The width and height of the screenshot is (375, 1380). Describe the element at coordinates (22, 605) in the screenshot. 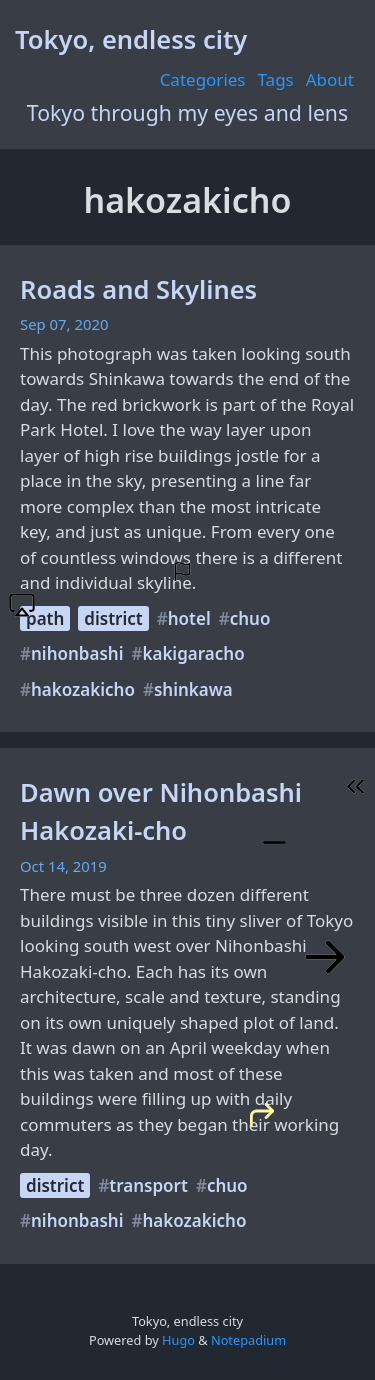

I see `stream content to an external display` at that location.